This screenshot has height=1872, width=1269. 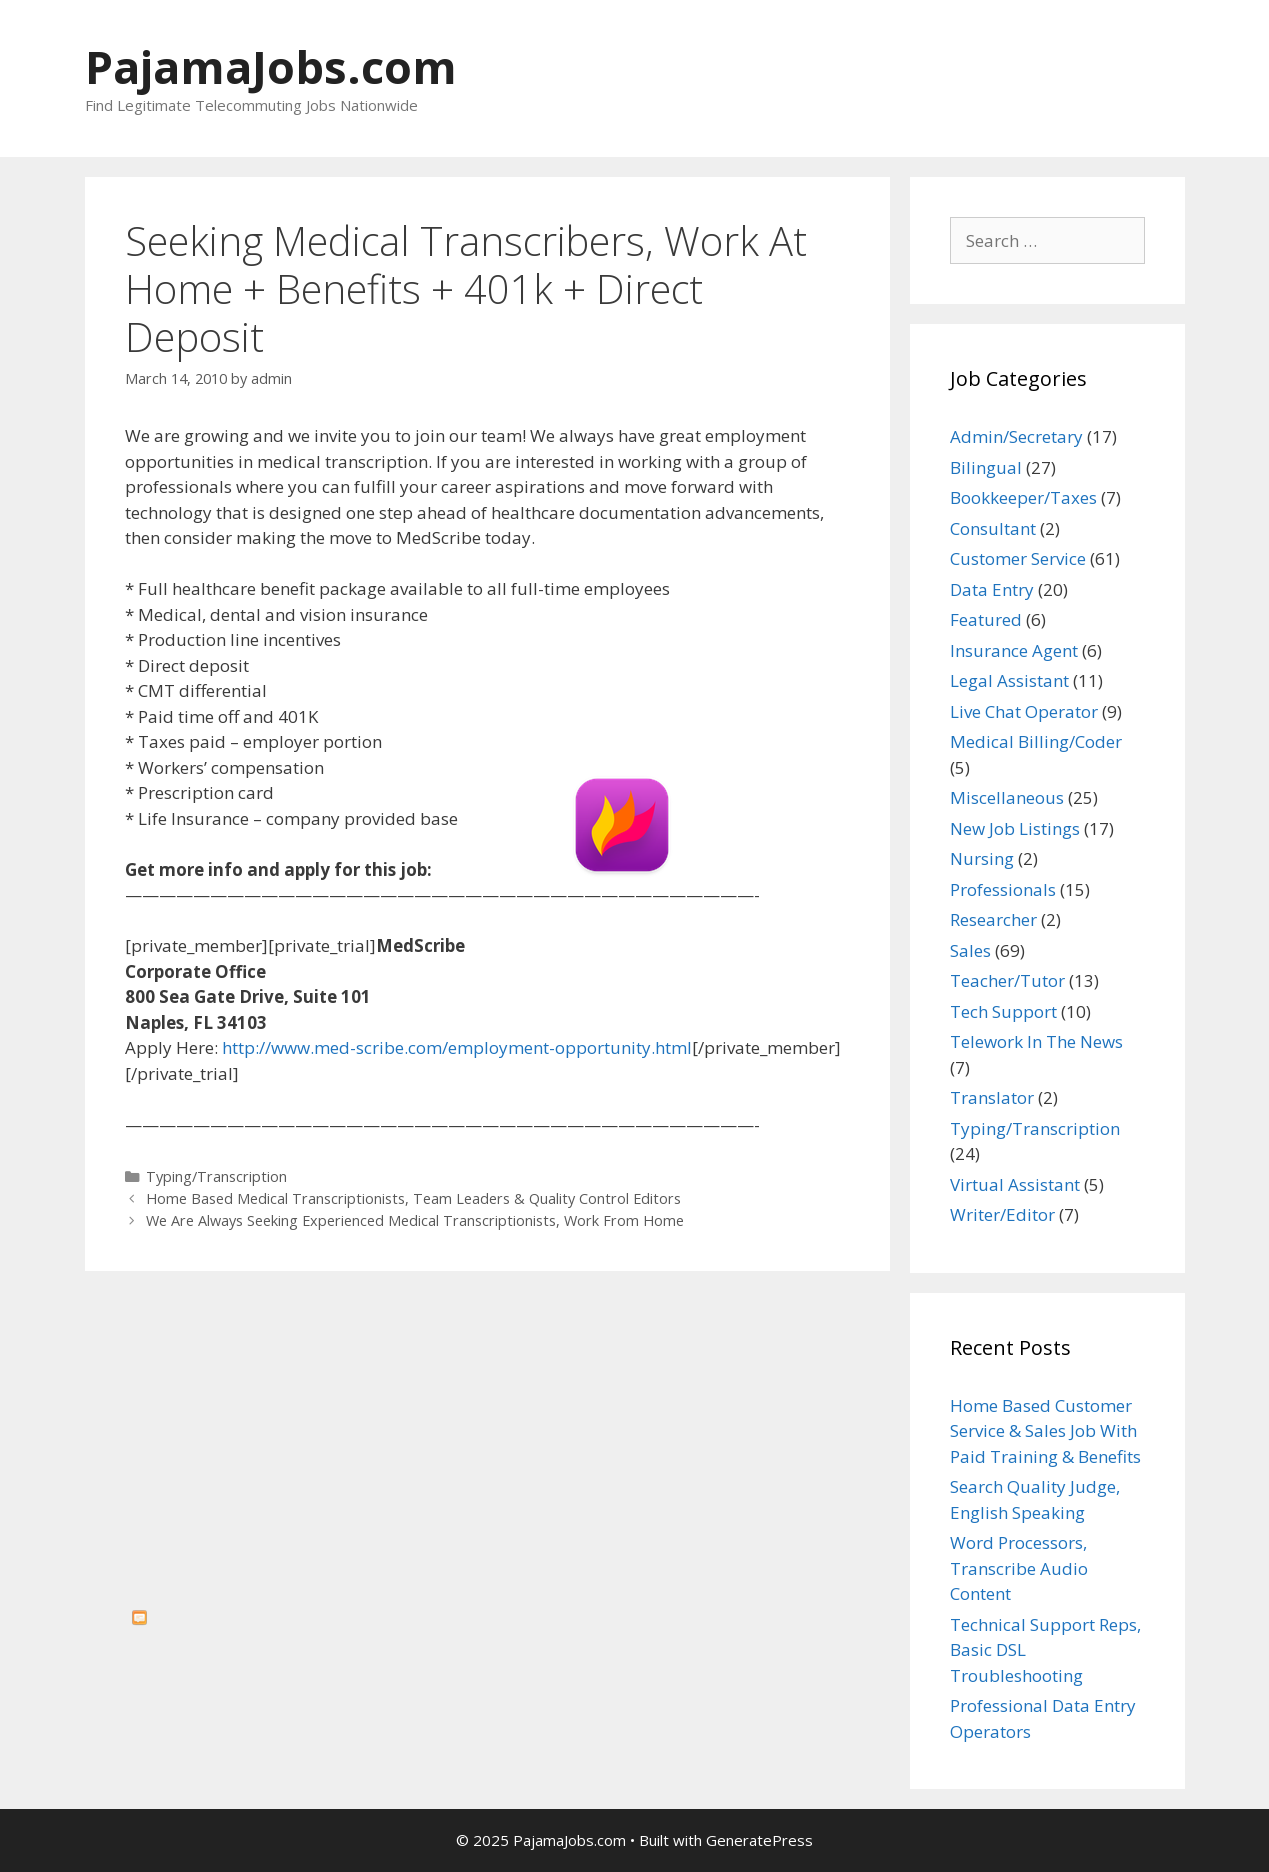 What do you see at coordinates (622, 825) in the screenshot?
I see `open flameshot screenshot tool` at bounding box center [622, 825].